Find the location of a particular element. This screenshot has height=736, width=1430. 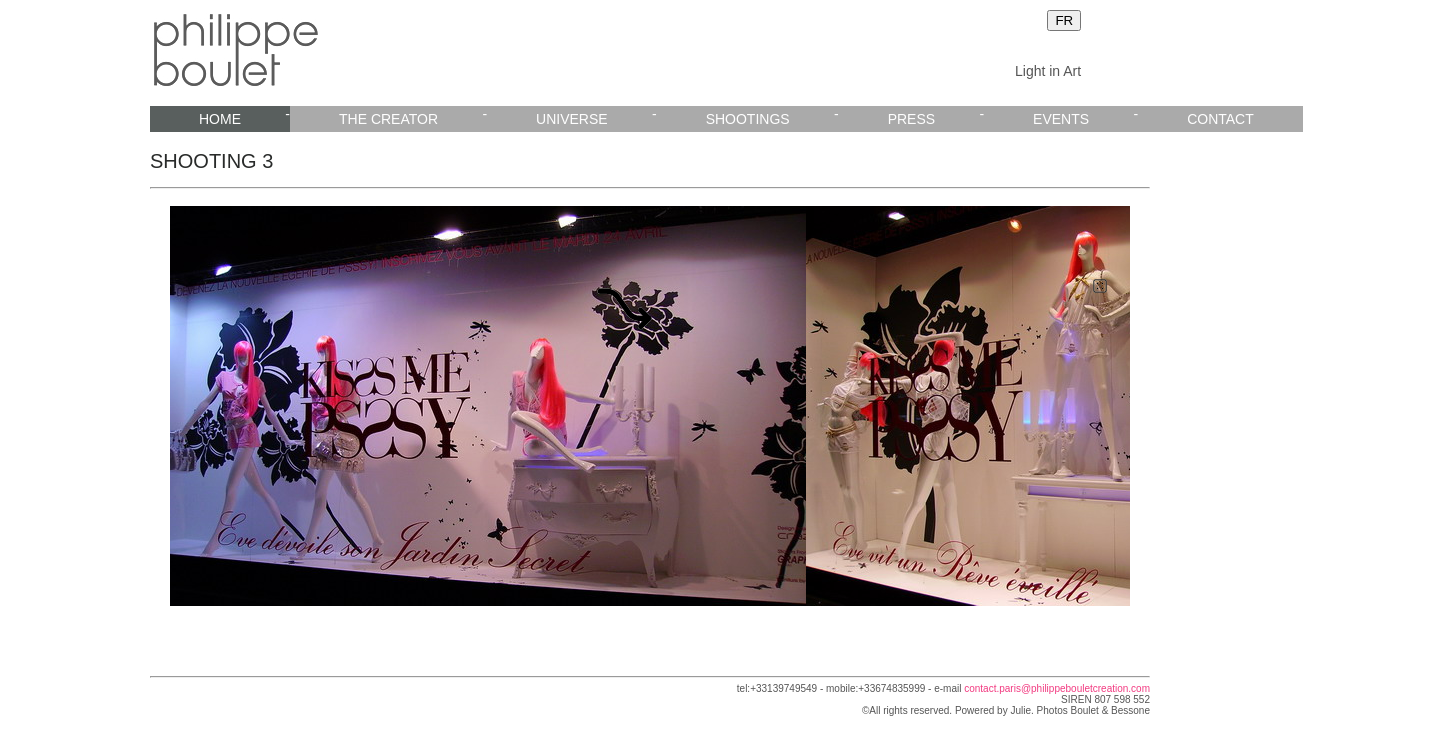

roll dice or generate random number is located at coordinates (1100, 286).